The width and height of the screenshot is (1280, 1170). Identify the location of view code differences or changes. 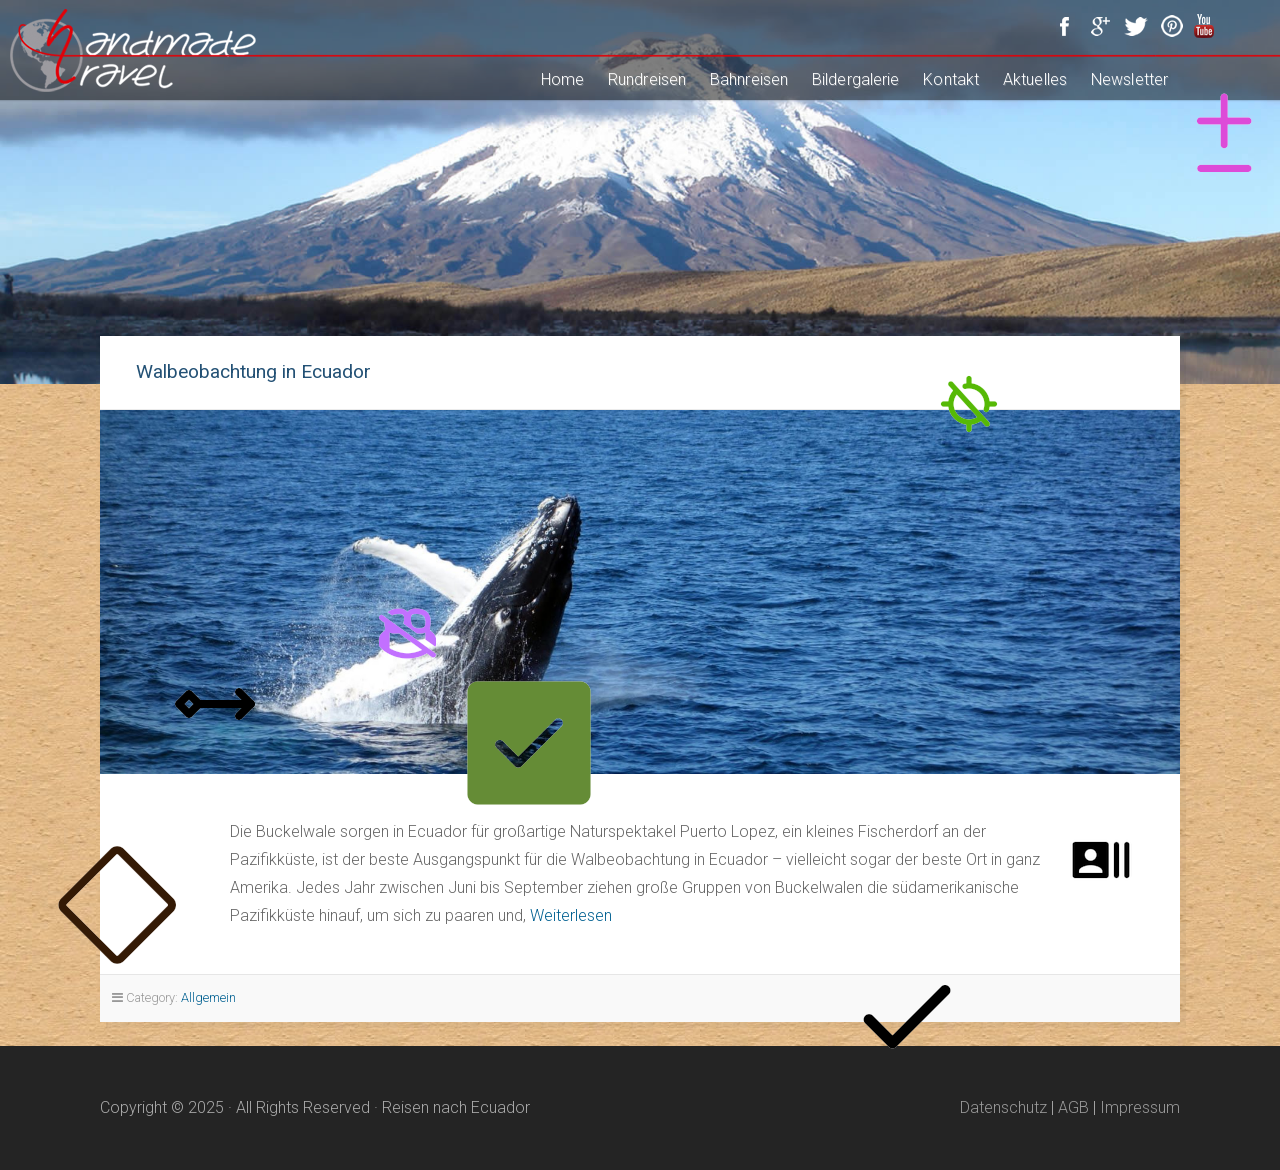
(1223, 134).